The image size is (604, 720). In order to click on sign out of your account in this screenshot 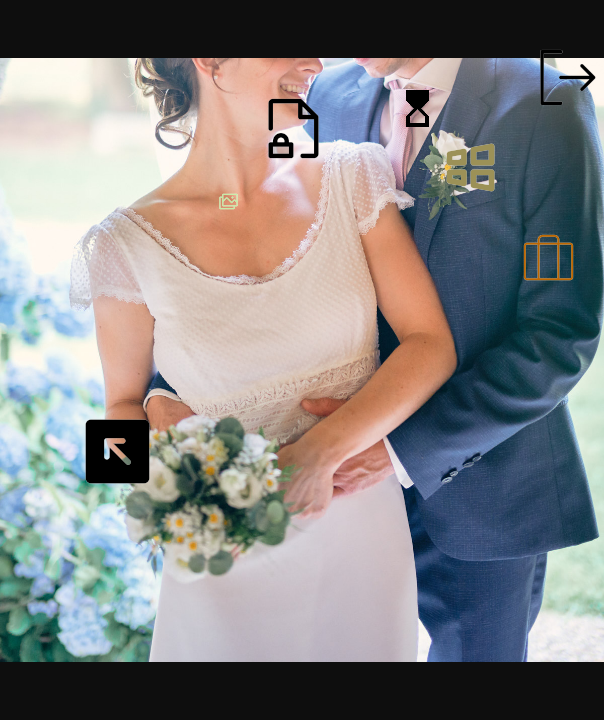, I will do `click(565, 77)`.